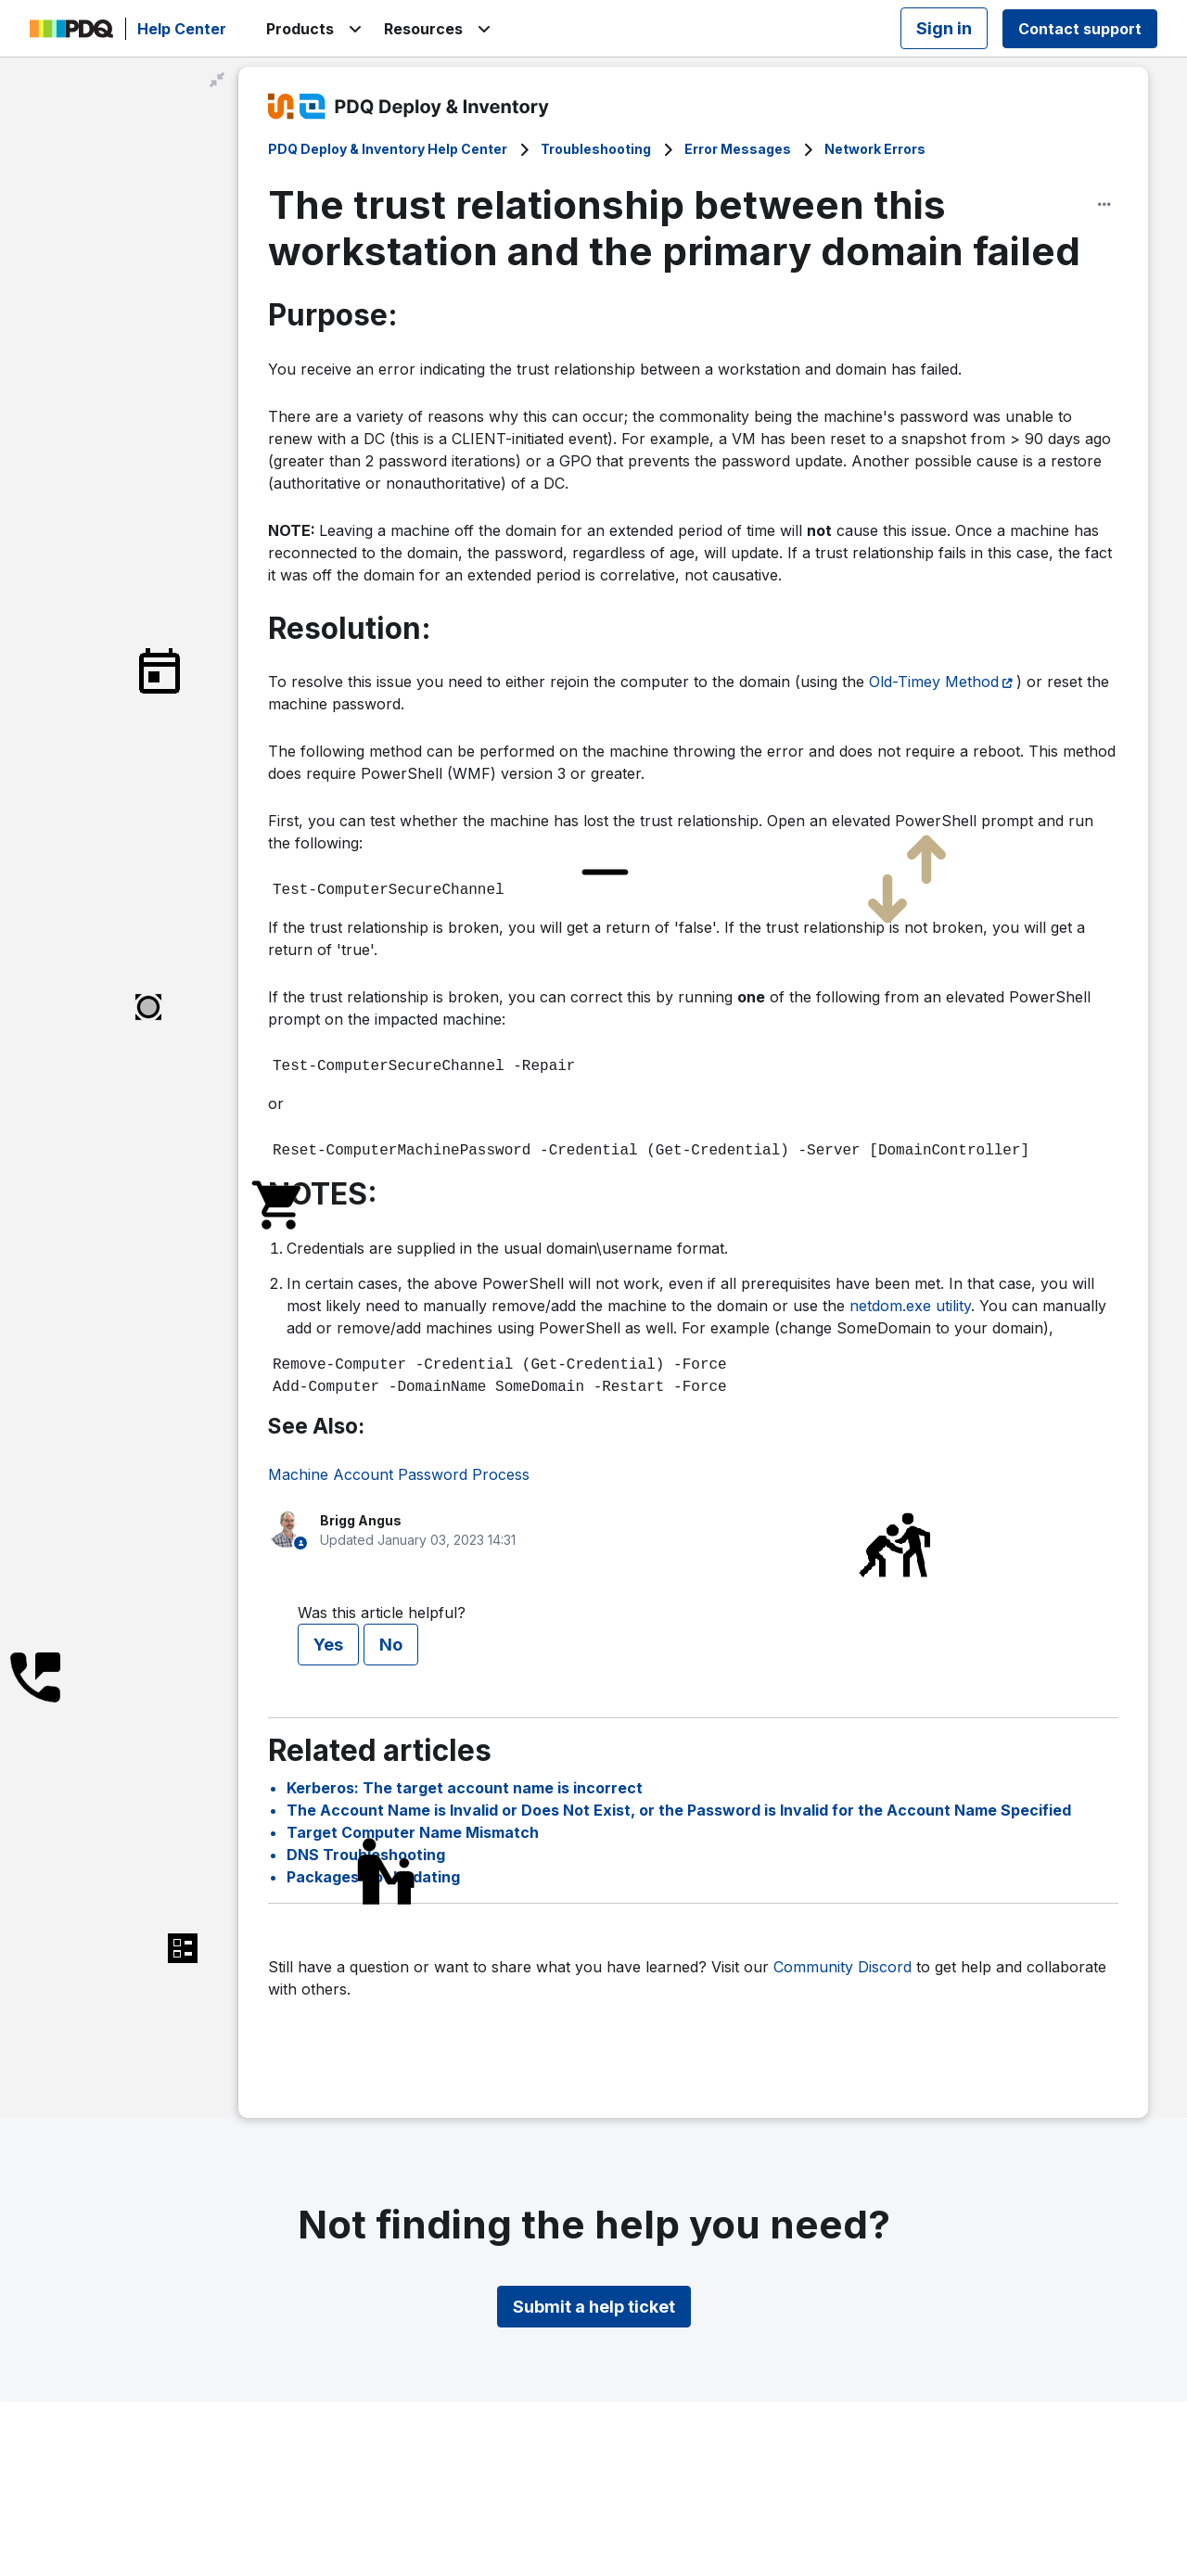 This screenshot has height=2576, width=1187. What do you see at coordinates (605, 872) in the screenshot?
I see `insert a horizontal divider line` at bounding box center [605, 872].